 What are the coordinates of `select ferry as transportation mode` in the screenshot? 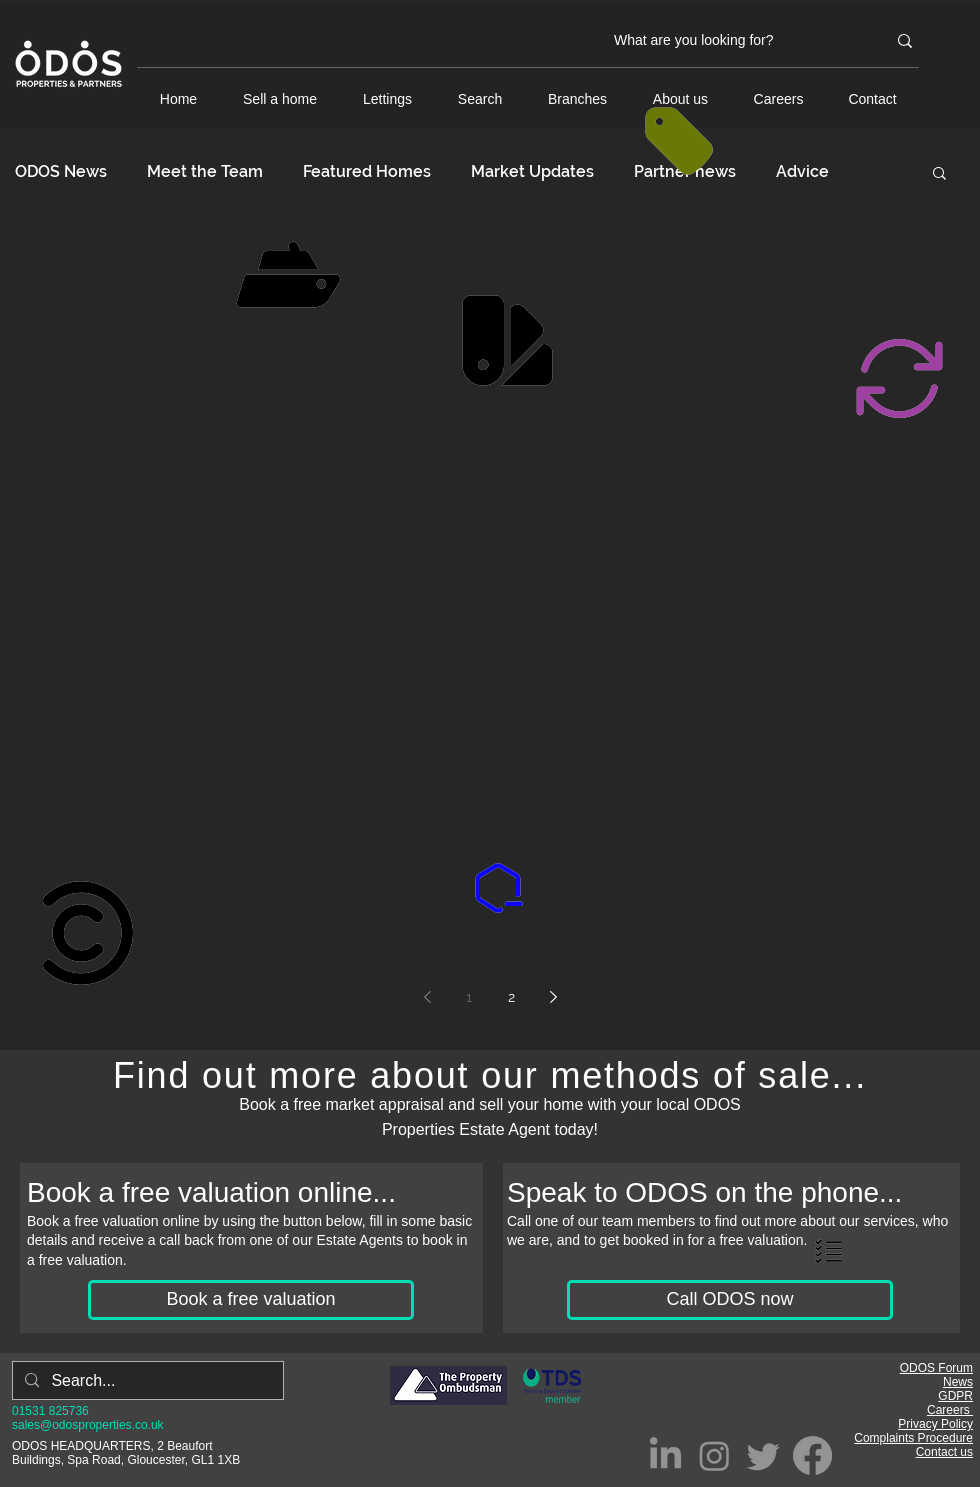 It's located at (288, 274).